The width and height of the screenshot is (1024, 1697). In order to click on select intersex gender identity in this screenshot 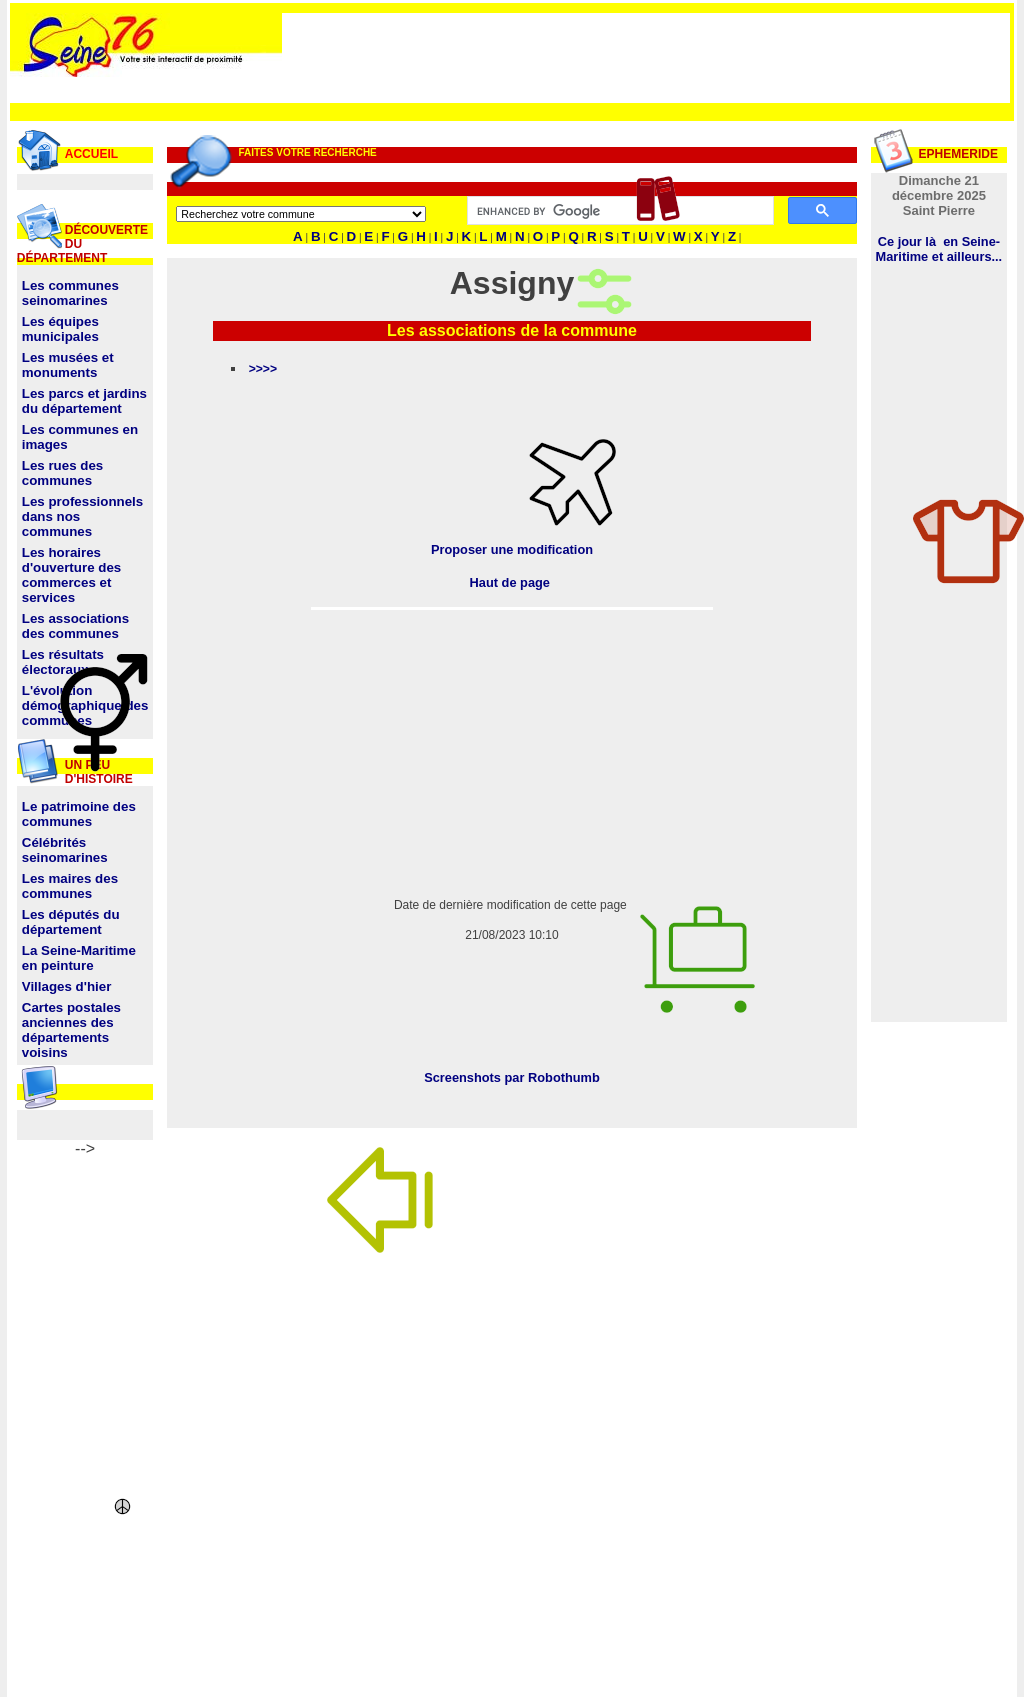, I will do `click(99, 710)`.